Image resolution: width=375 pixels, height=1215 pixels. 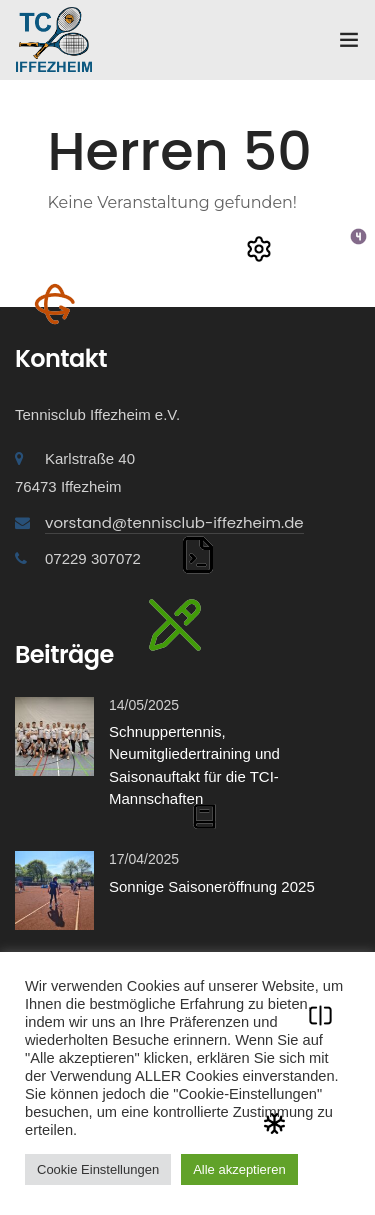 What do you see at coordinates (175, 625) in the screenshot?
I see `editing is disabled` at bounding box center [175, 625].